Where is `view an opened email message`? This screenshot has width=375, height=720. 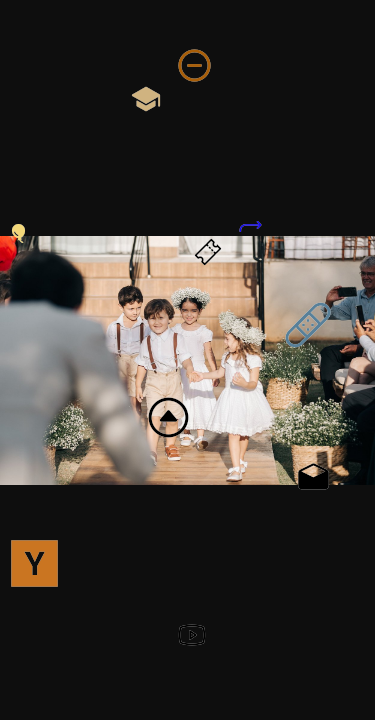 view an opened email message is located at coordinates (313, 476).